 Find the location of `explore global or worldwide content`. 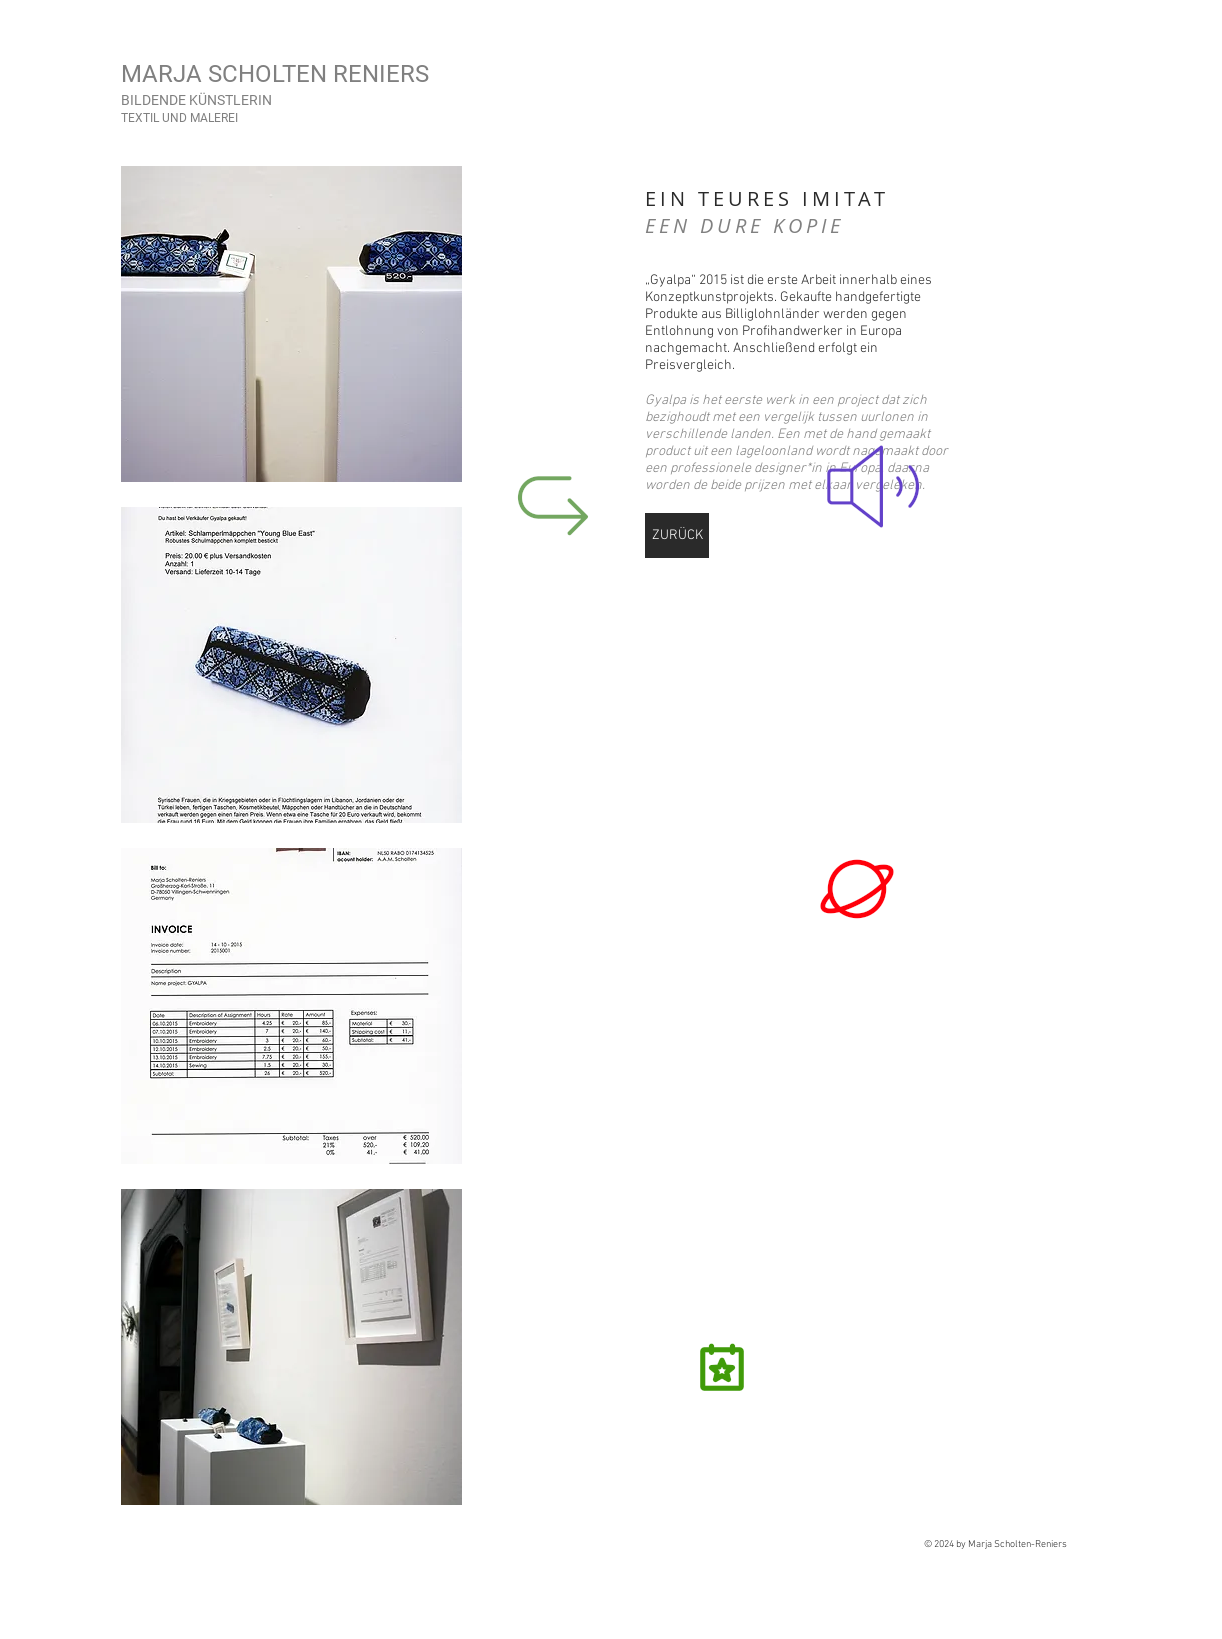

explore global or worldwide content is located at coordinates (857, 889).